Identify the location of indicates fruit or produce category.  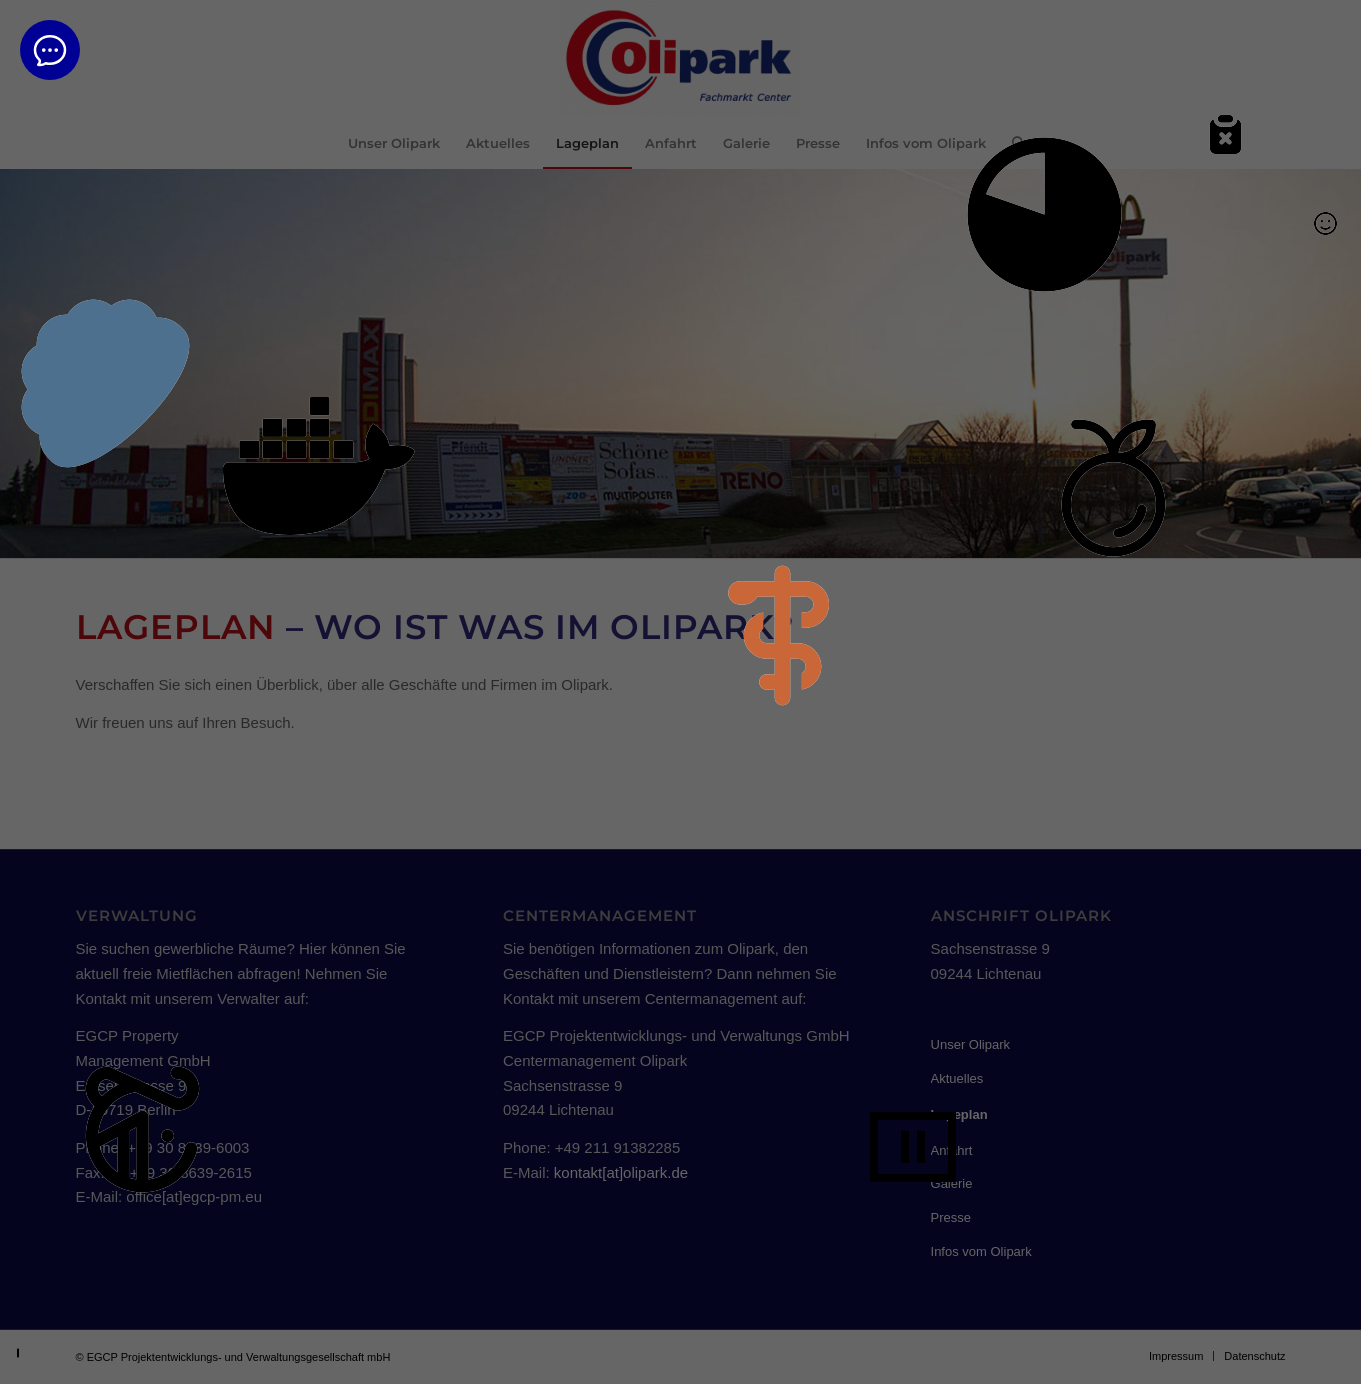
(1113, 490).